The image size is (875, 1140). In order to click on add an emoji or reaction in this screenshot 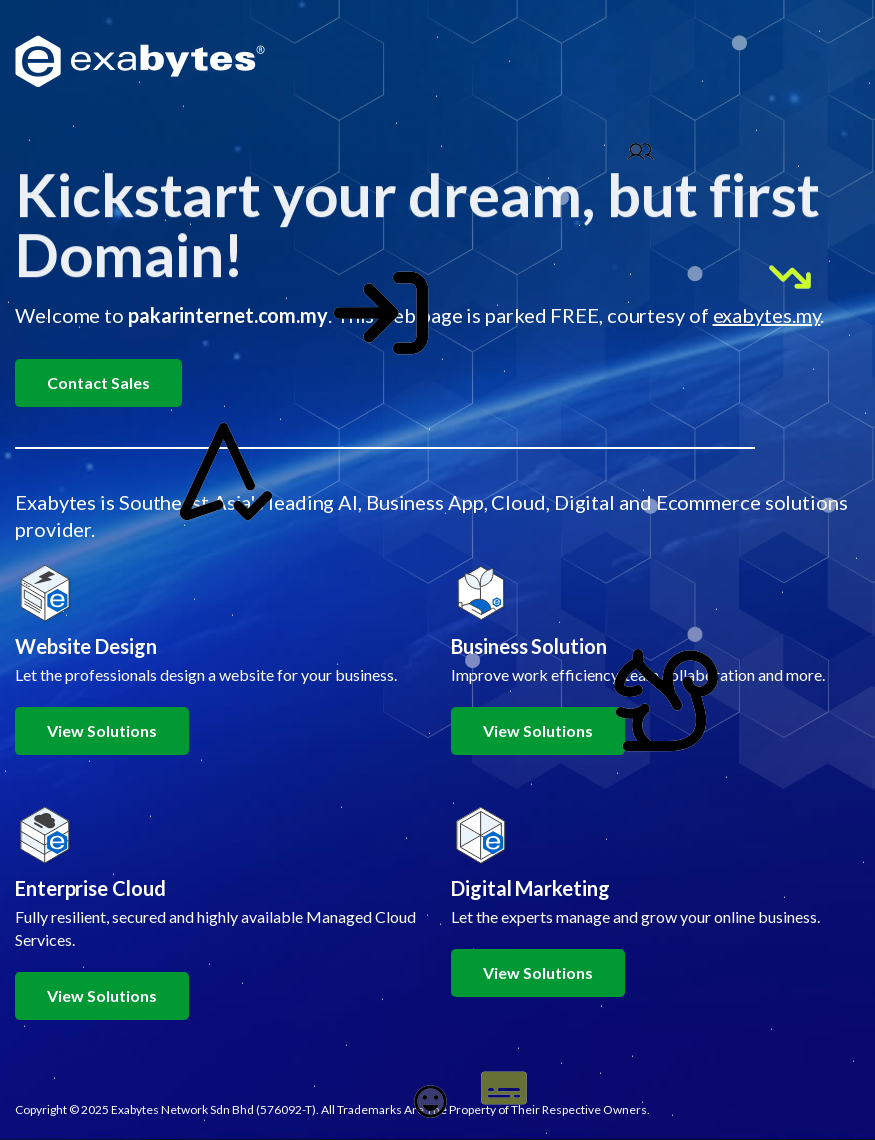, I will do `click(430, 1101)`.